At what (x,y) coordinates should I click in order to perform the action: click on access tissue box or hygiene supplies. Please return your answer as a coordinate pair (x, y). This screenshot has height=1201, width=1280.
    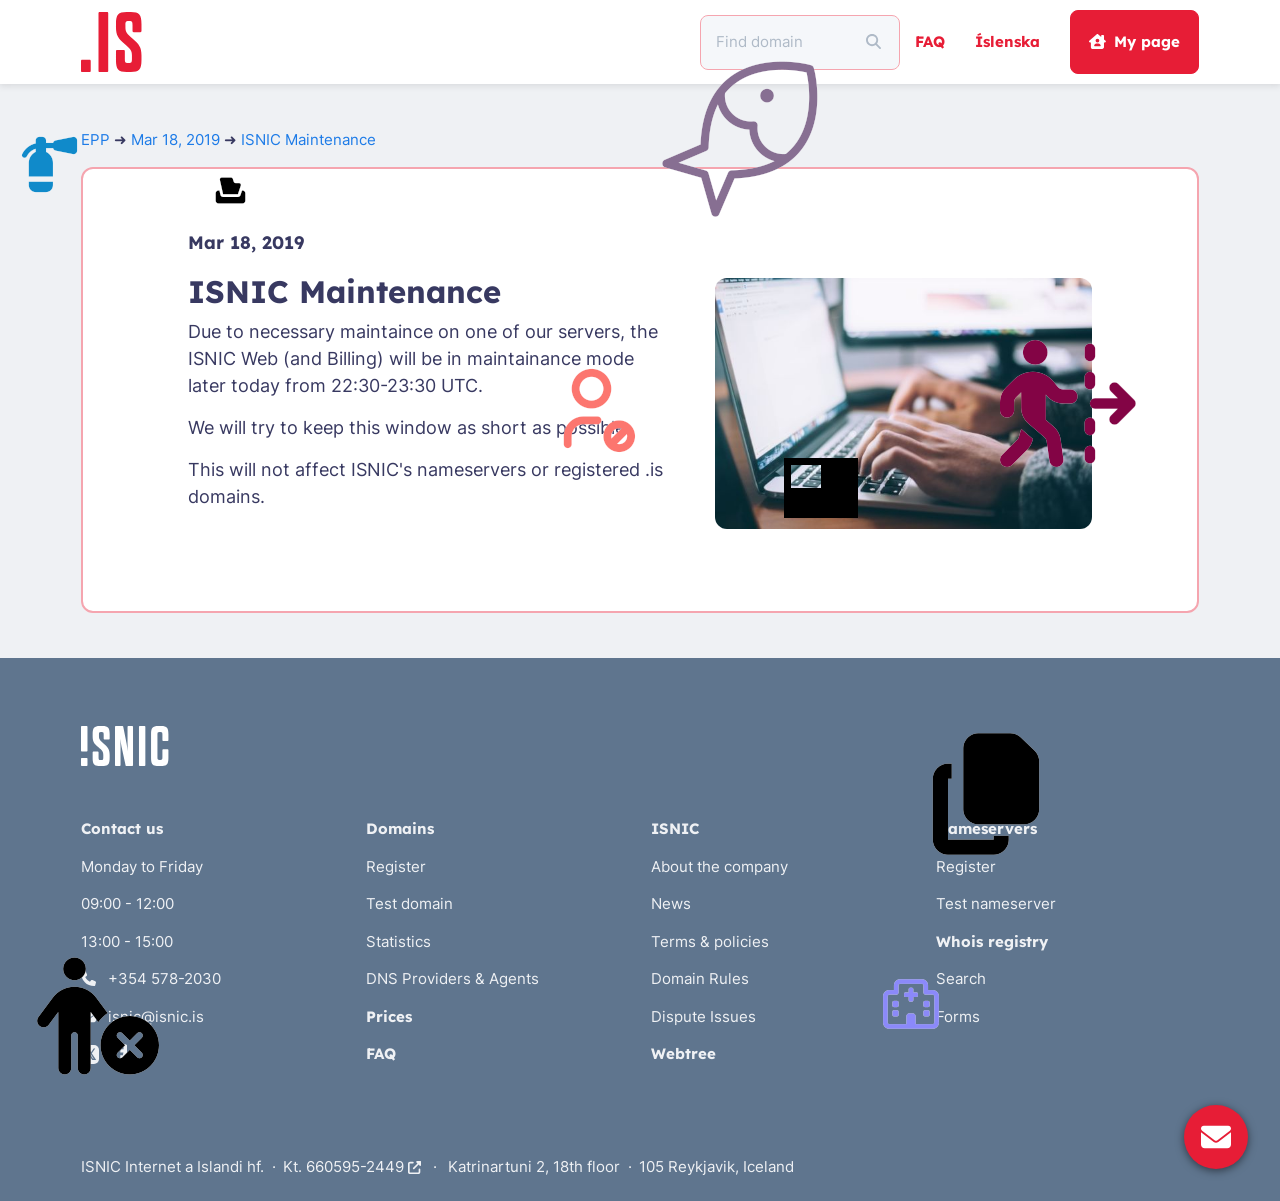
    Looking at the image, I should click on (230, 190).